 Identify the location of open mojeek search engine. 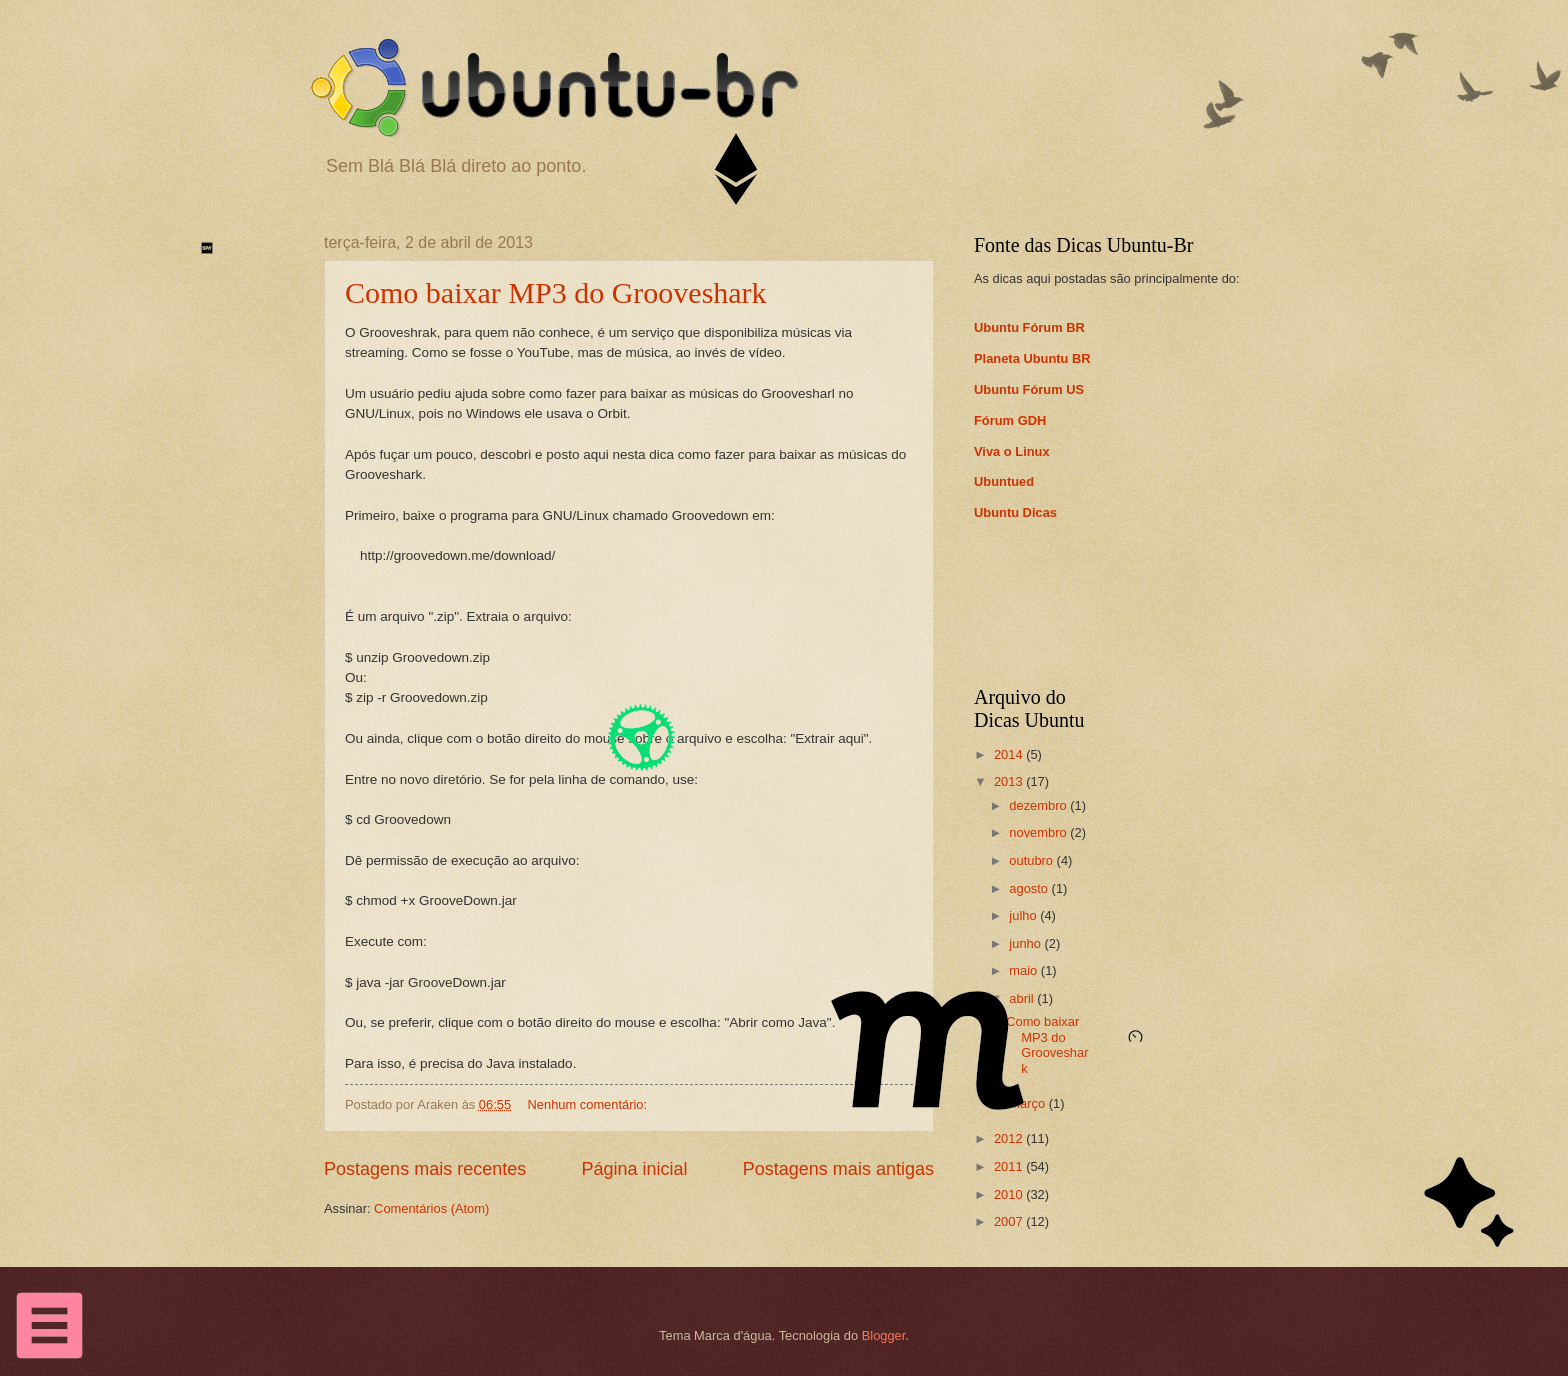
(927, 1050).